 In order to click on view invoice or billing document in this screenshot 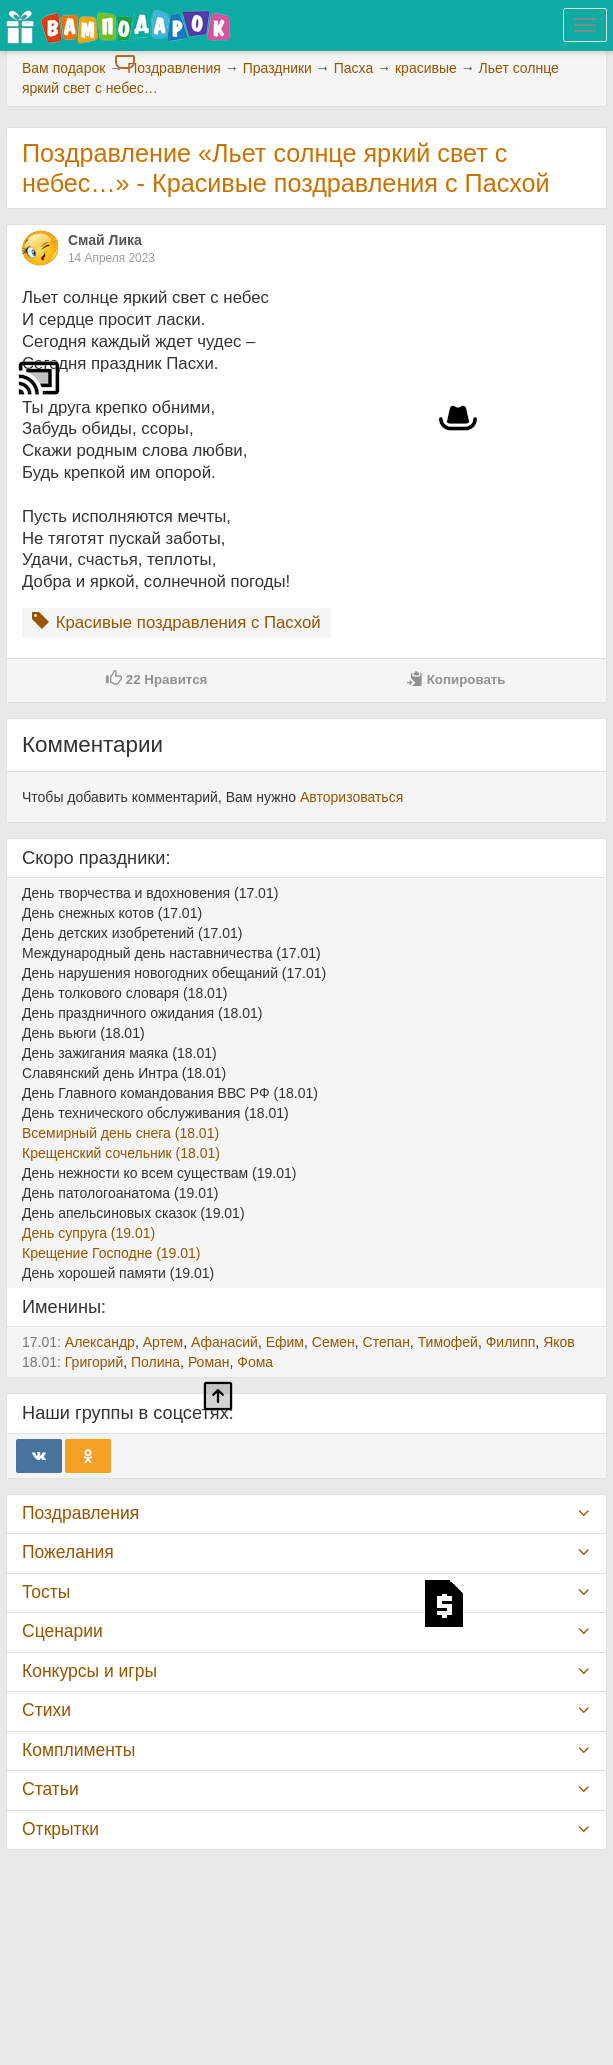, I will do `click(444, 1603)`.